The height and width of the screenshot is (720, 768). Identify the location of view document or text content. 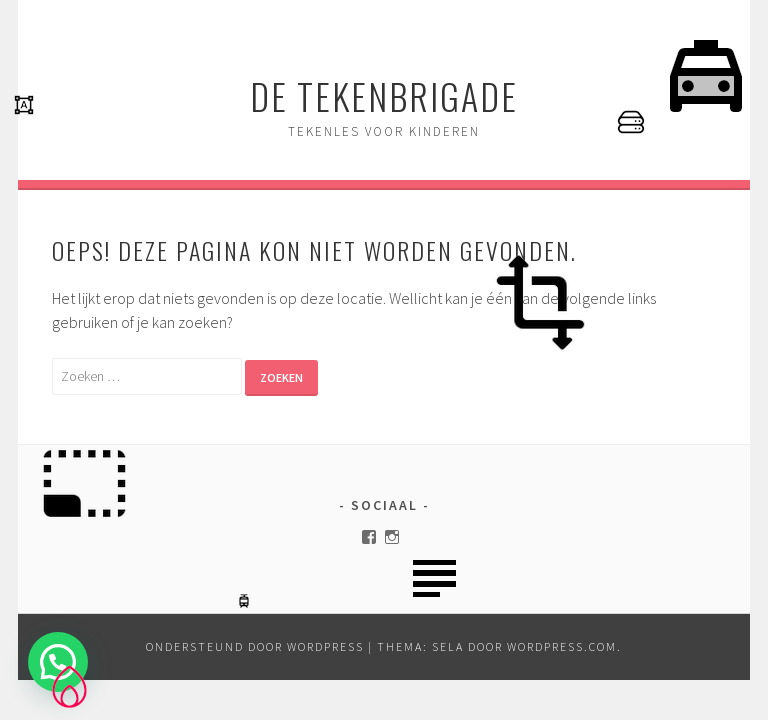
(434, 578).